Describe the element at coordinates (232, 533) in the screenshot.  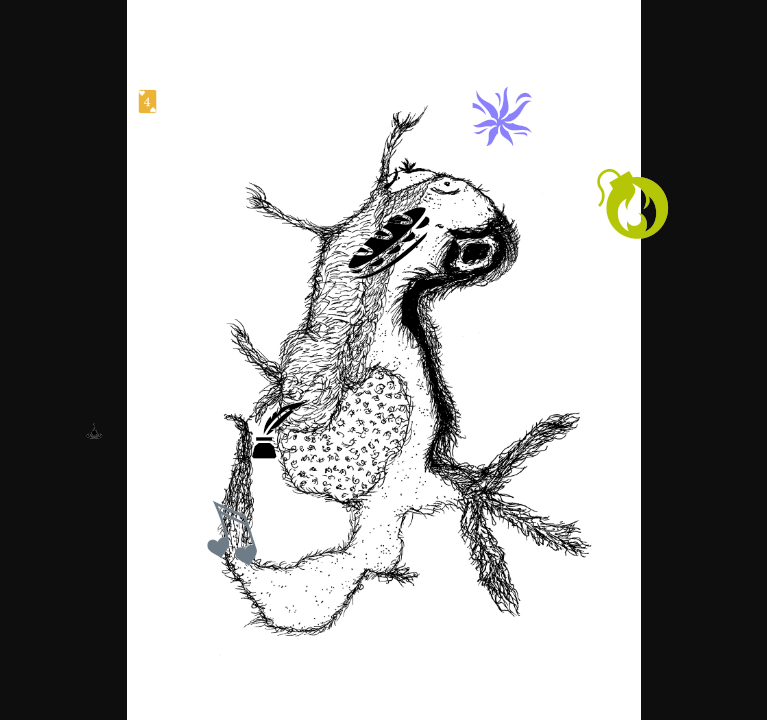
I see `browse romantic or love-themed music` at that location.